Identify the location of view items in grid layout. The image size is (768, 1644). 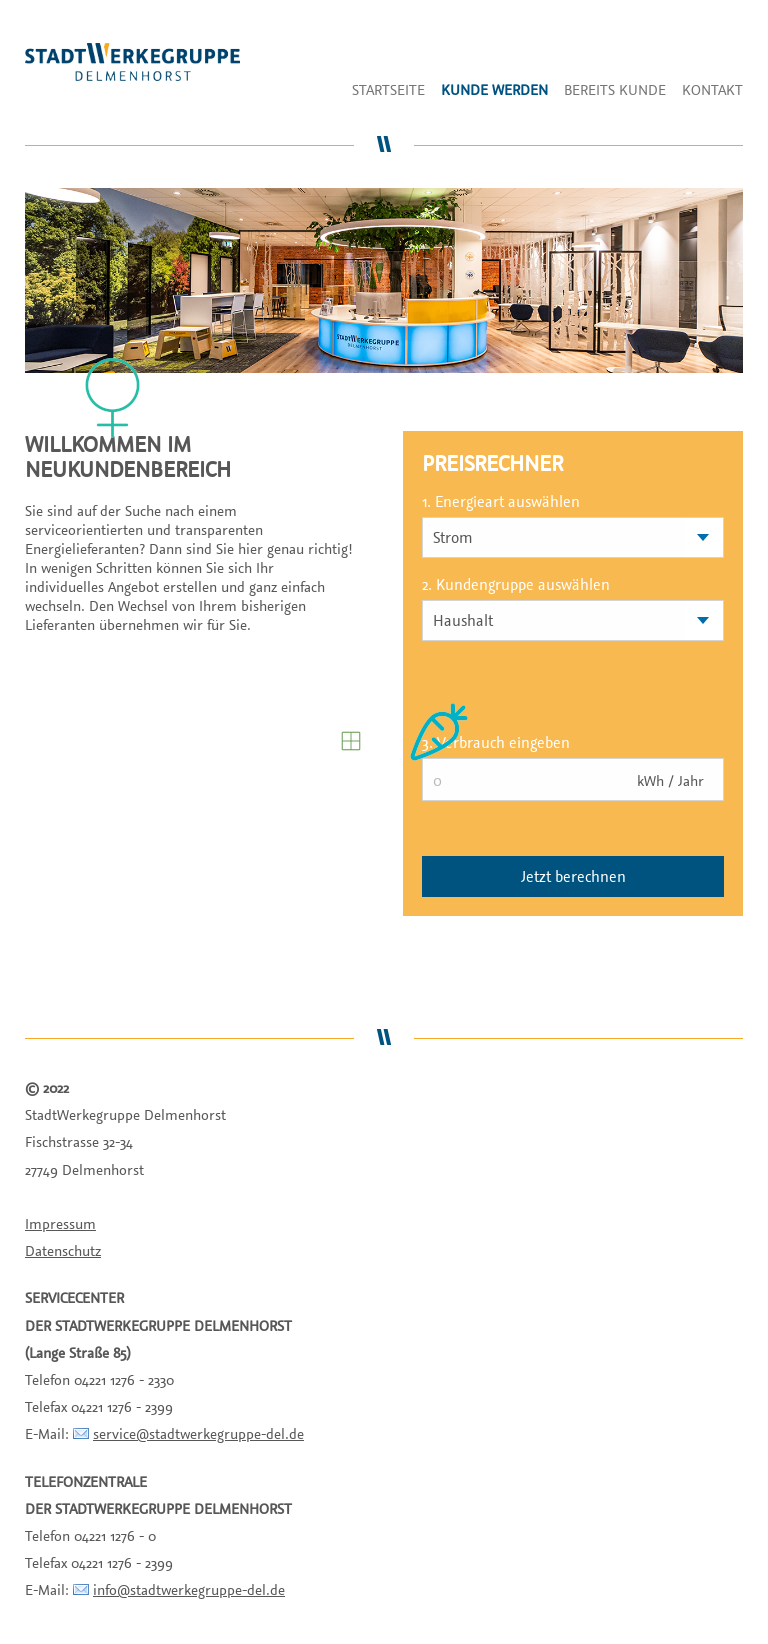
(351, 741).